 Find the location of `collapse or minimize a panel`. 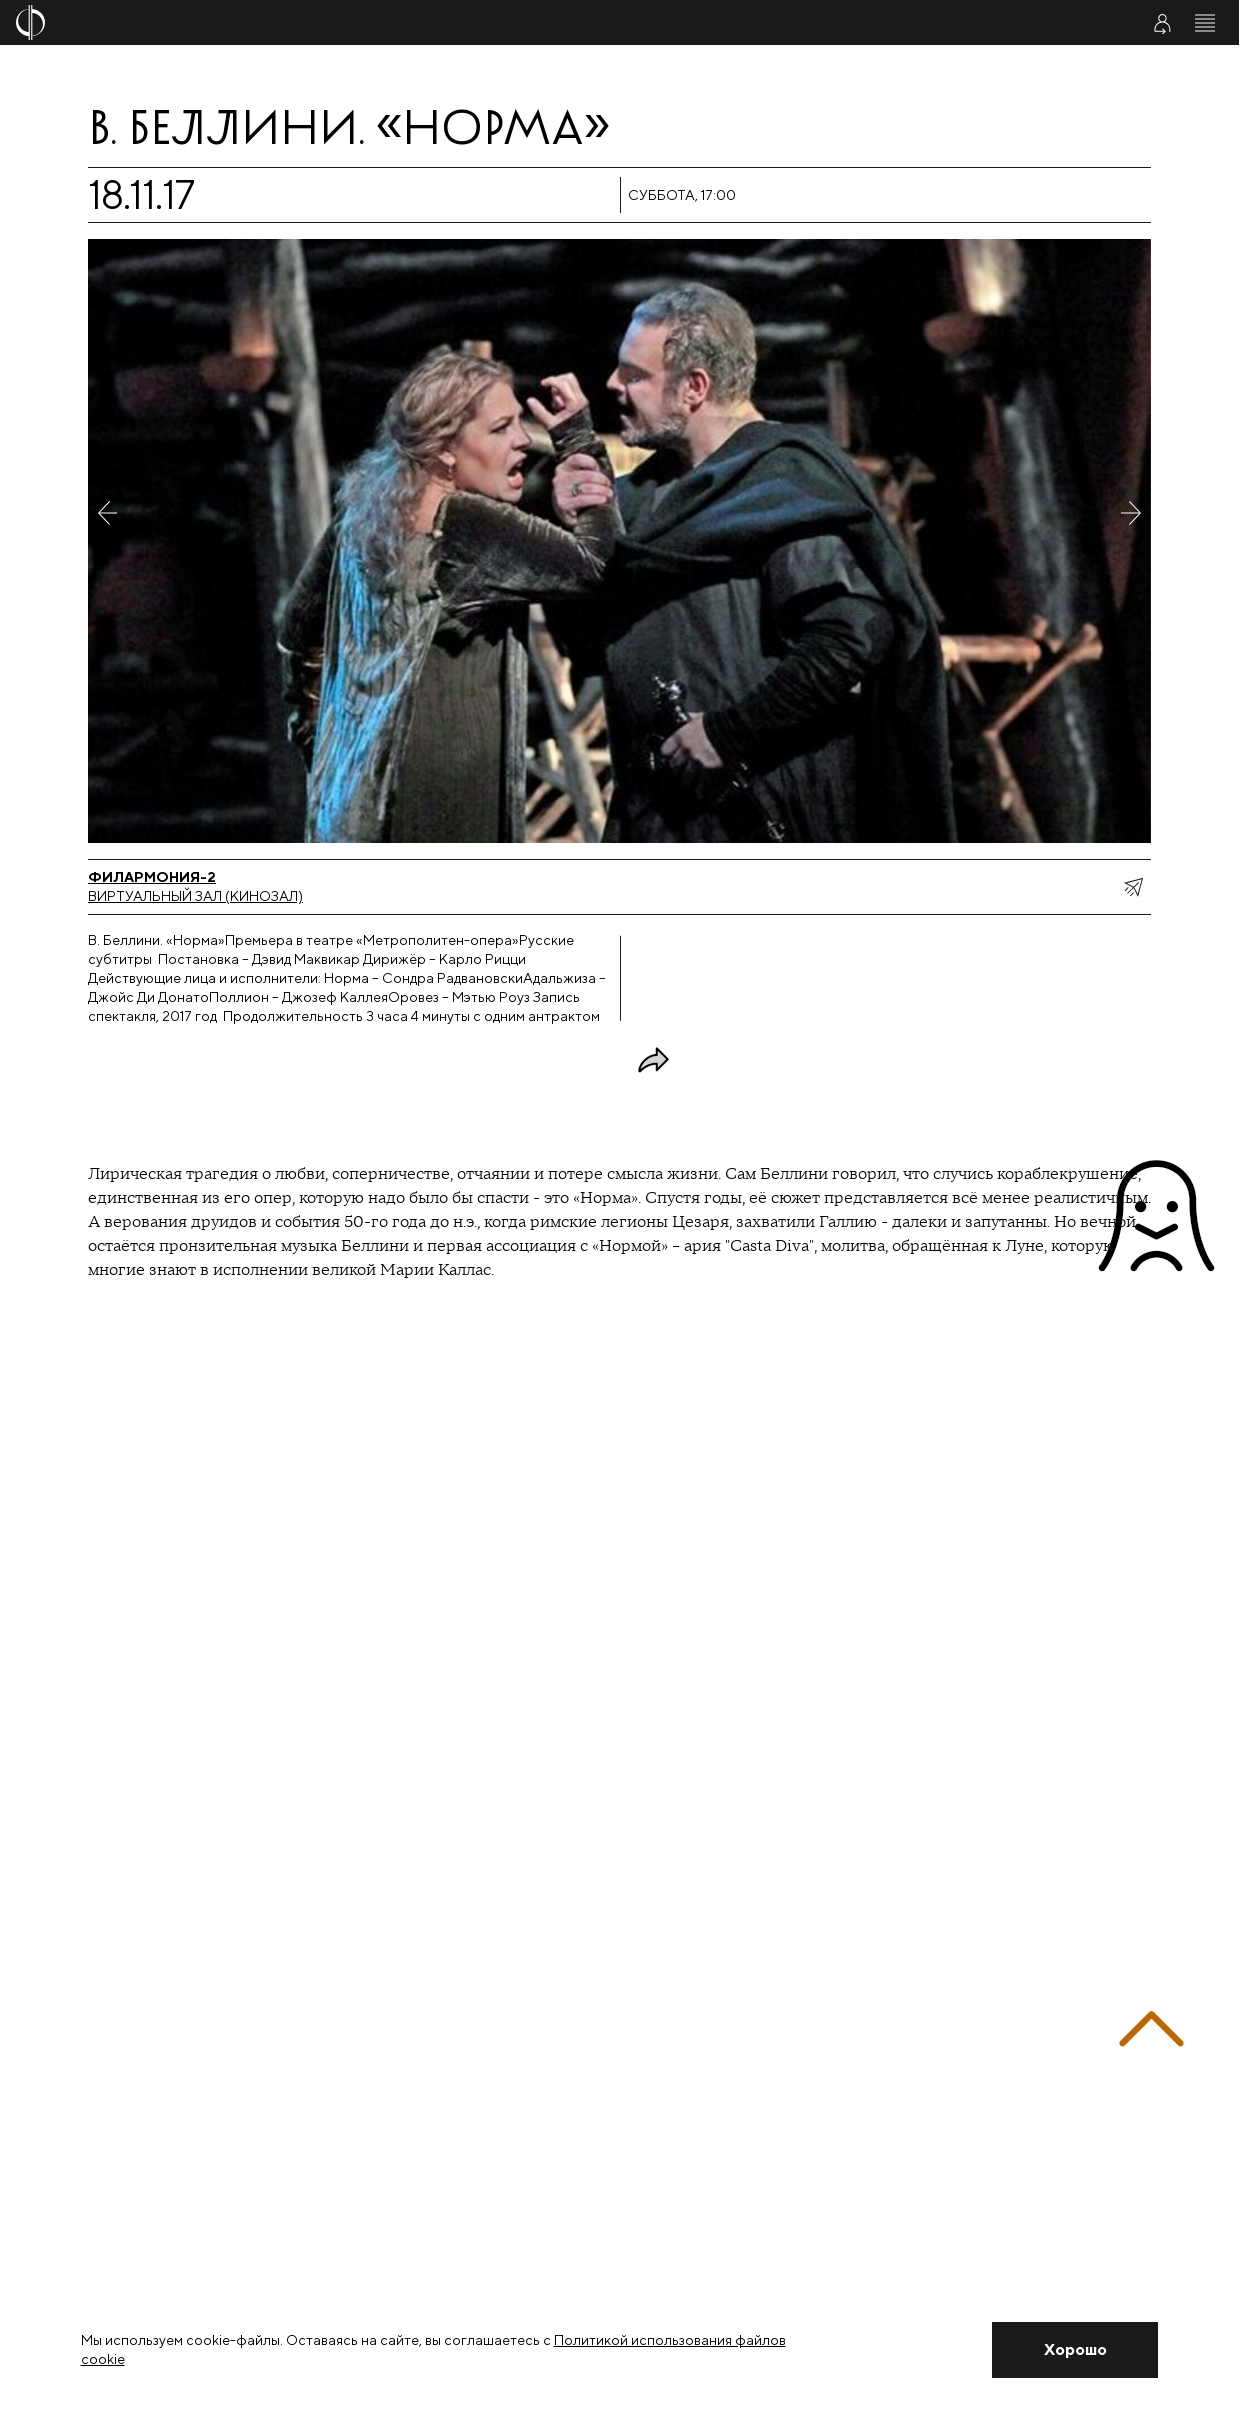

collapse or minimize a panel is located at coordinates (1151, 2046).